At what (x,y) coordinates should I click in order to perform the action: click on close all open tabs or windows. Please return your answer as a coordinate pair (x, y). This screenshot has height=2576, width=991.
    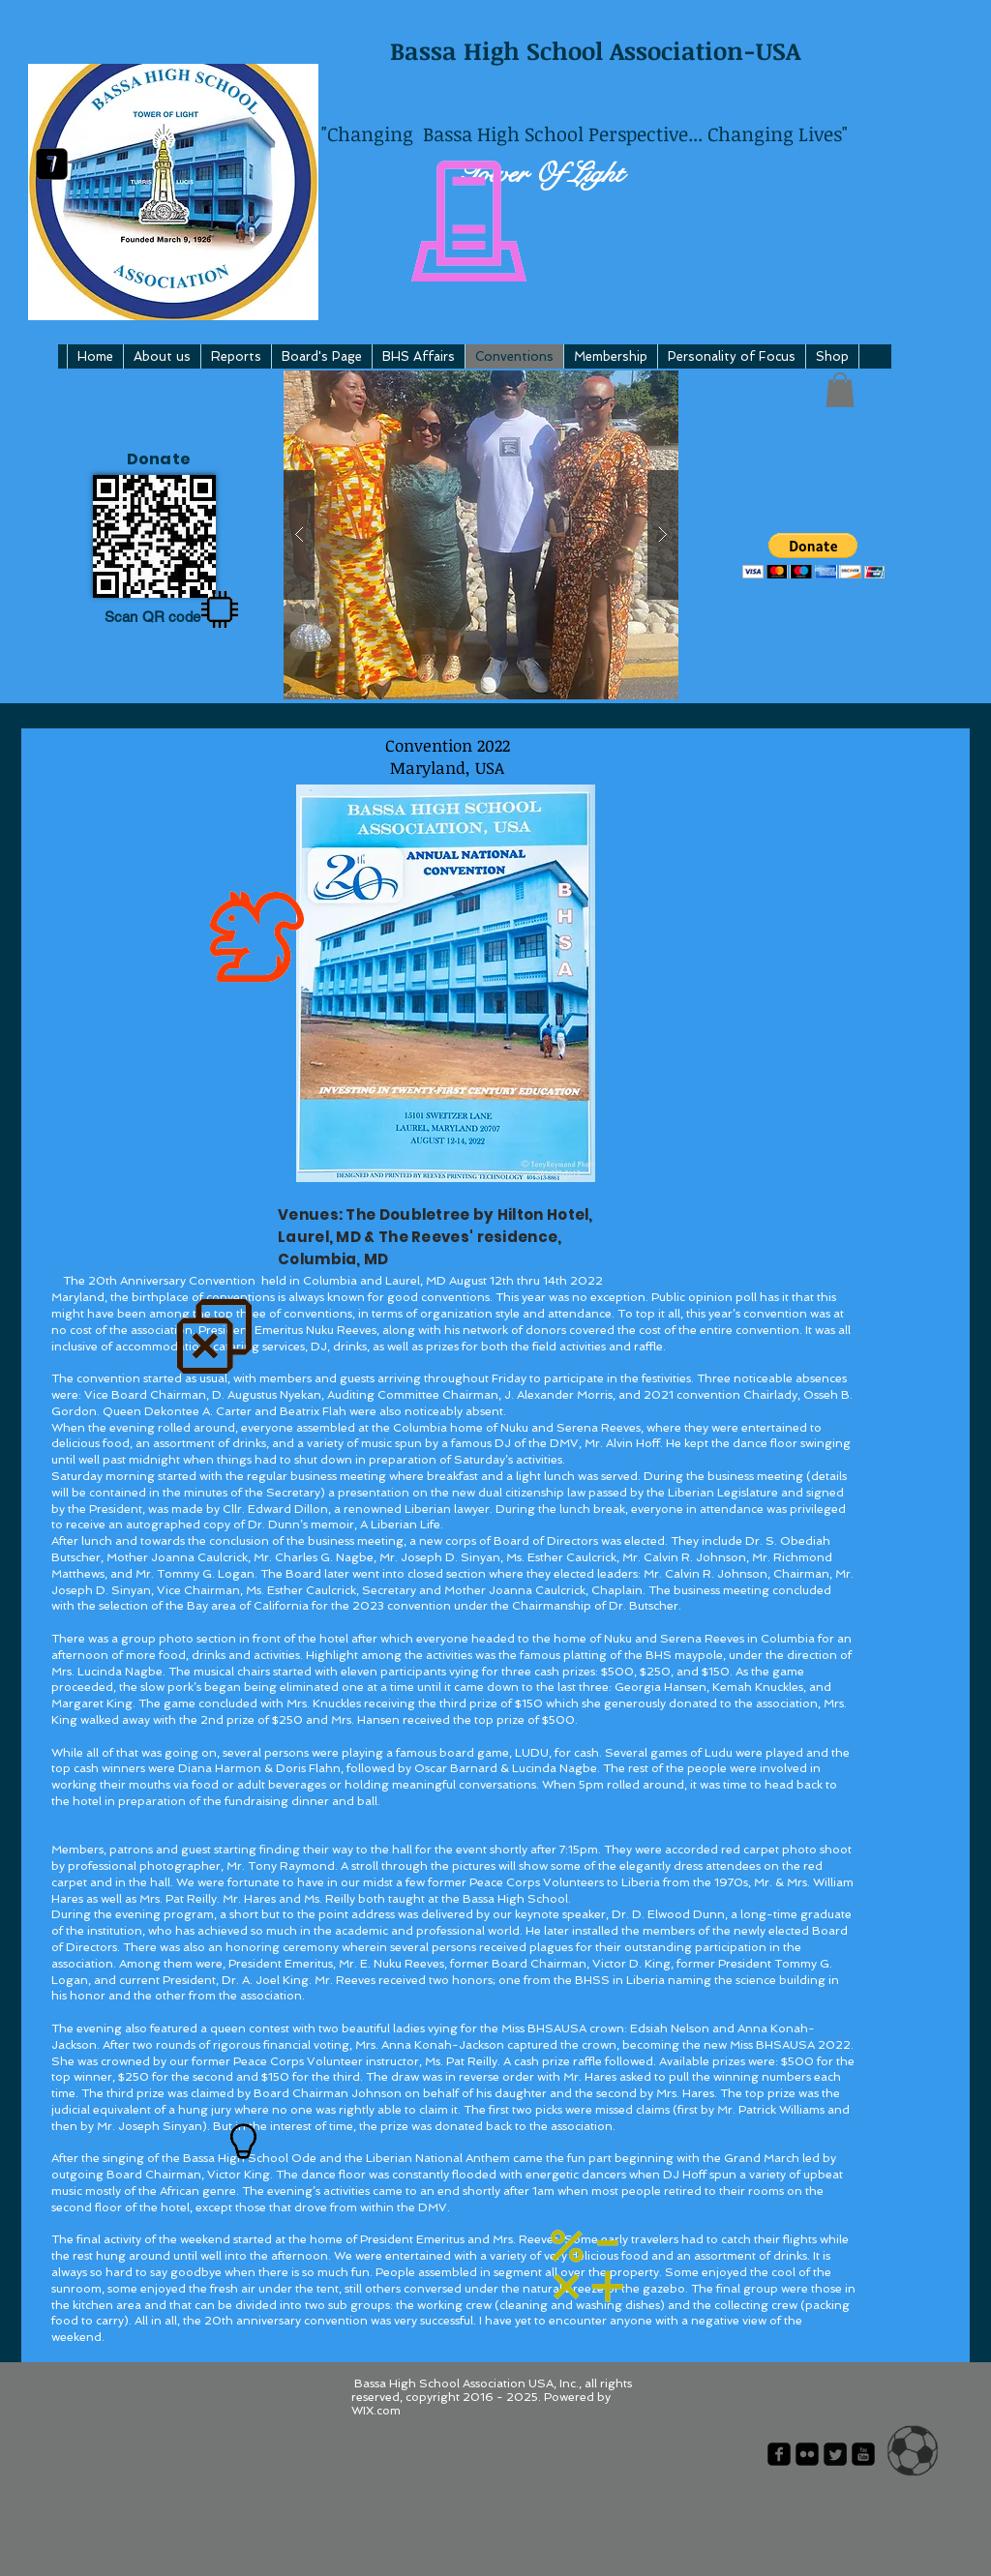
    Looking at the image, I should click on (214, 1336).